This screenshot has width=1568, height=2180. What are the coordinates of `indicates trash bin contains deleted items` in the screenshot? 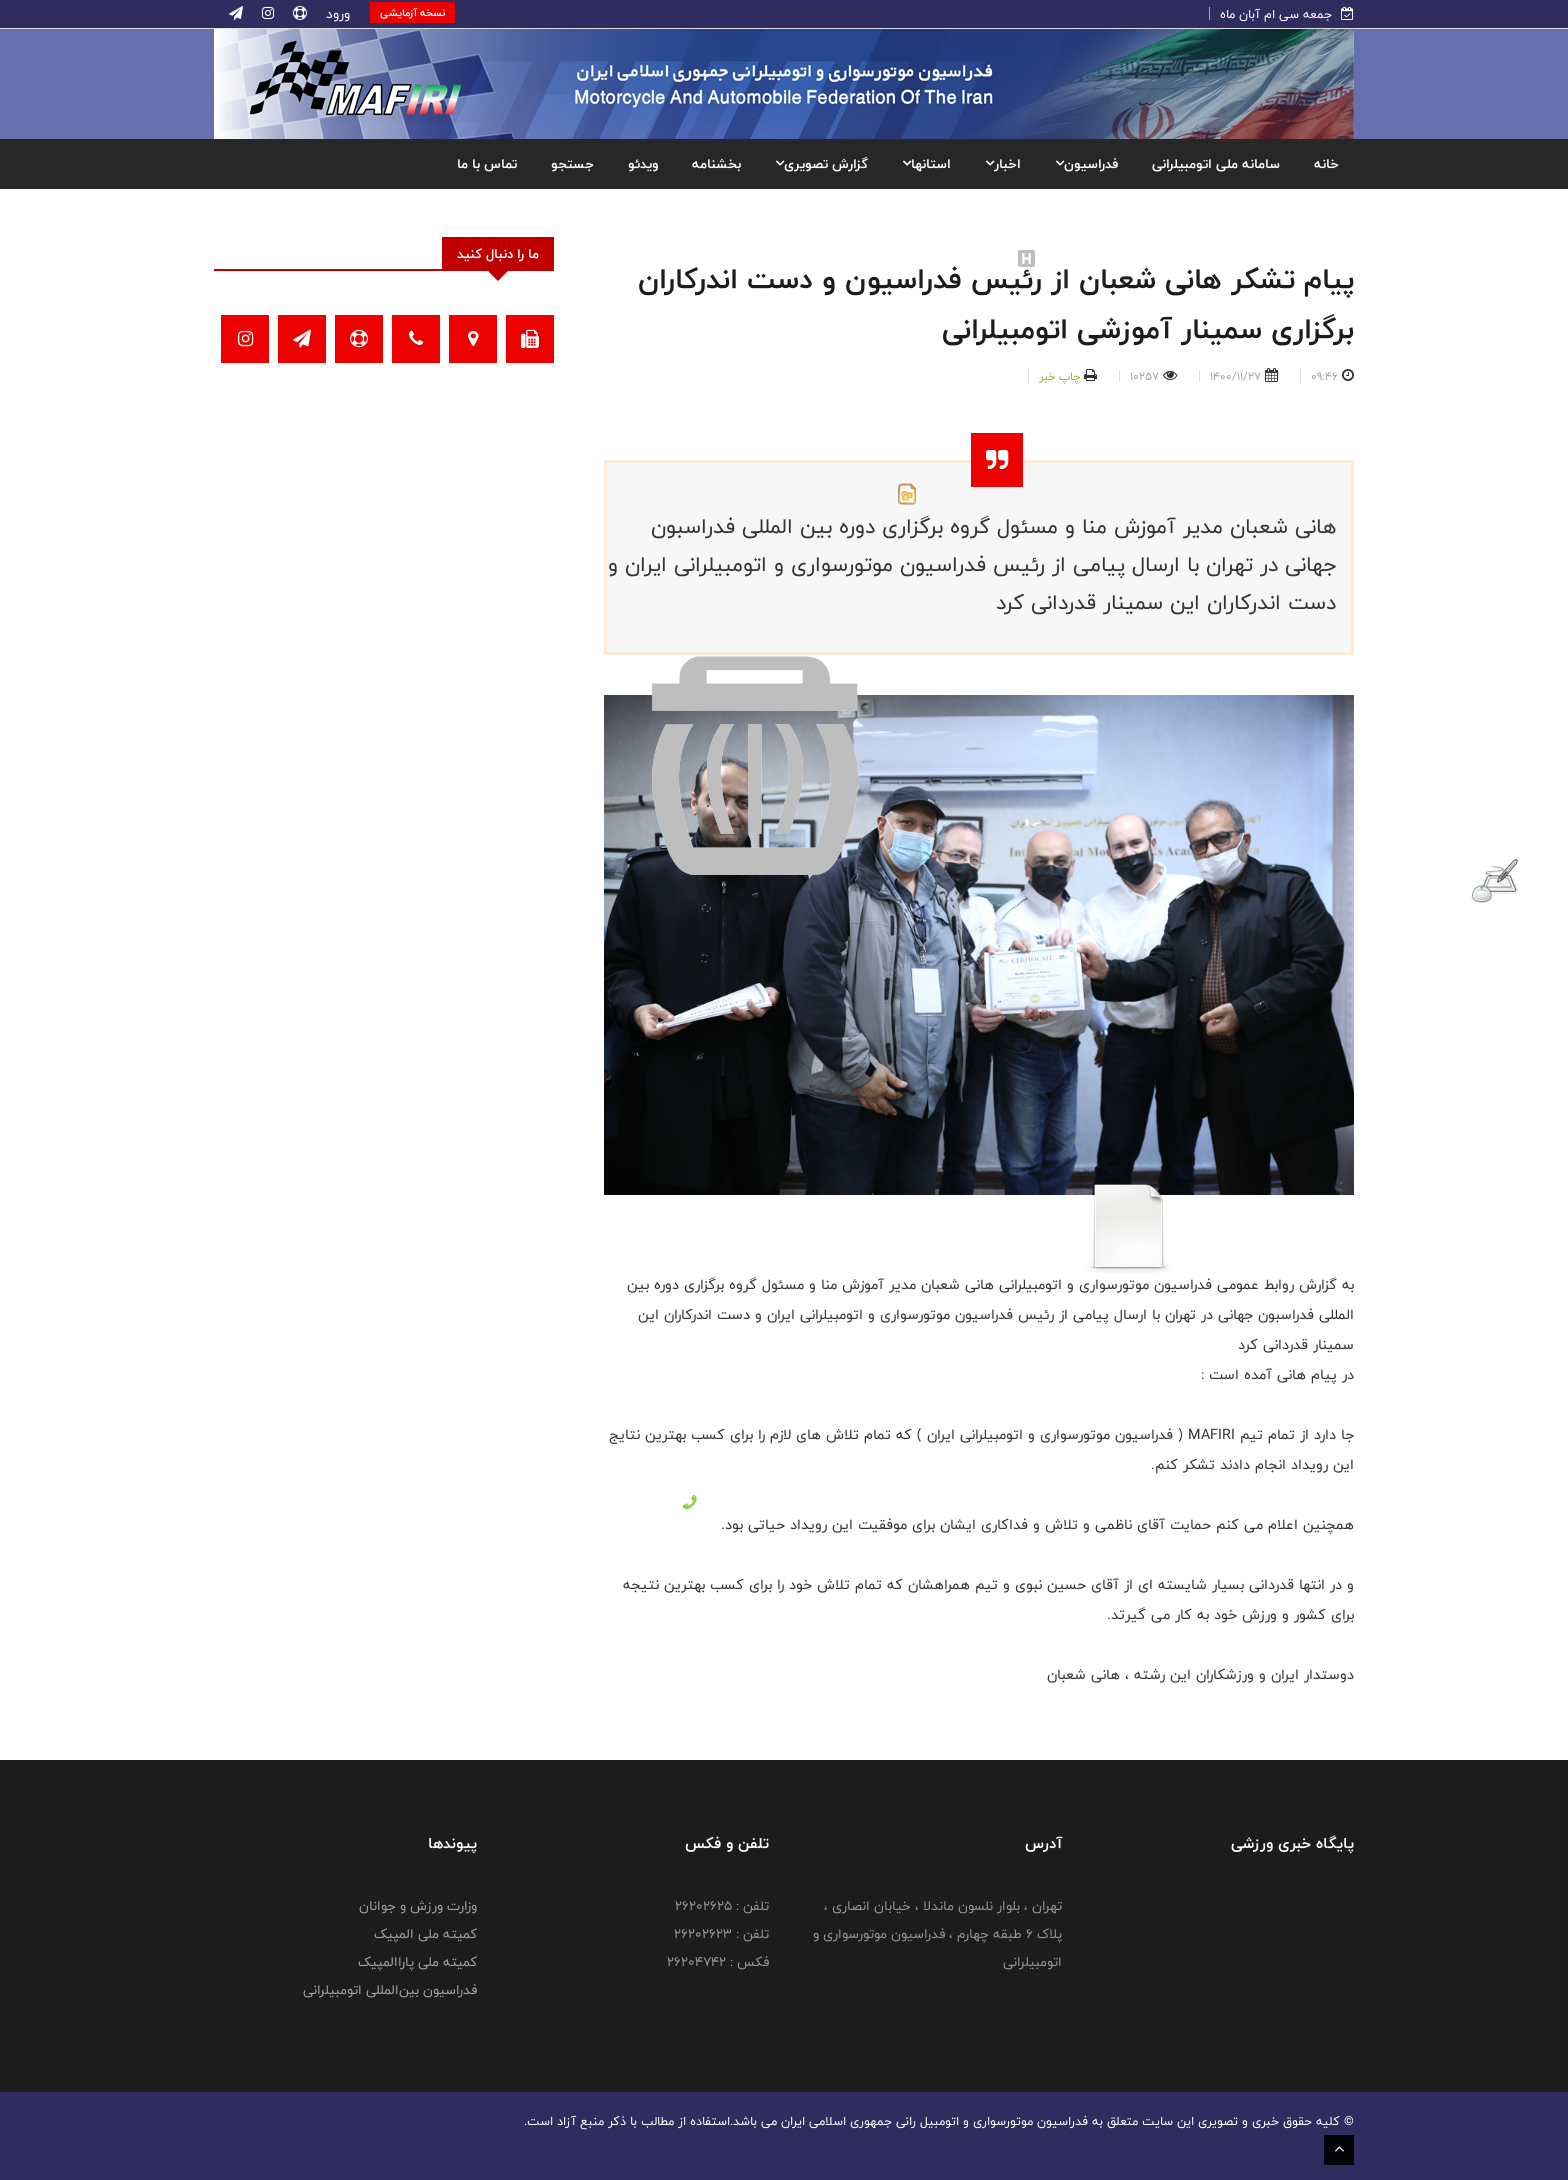 It's located at (761, 765).